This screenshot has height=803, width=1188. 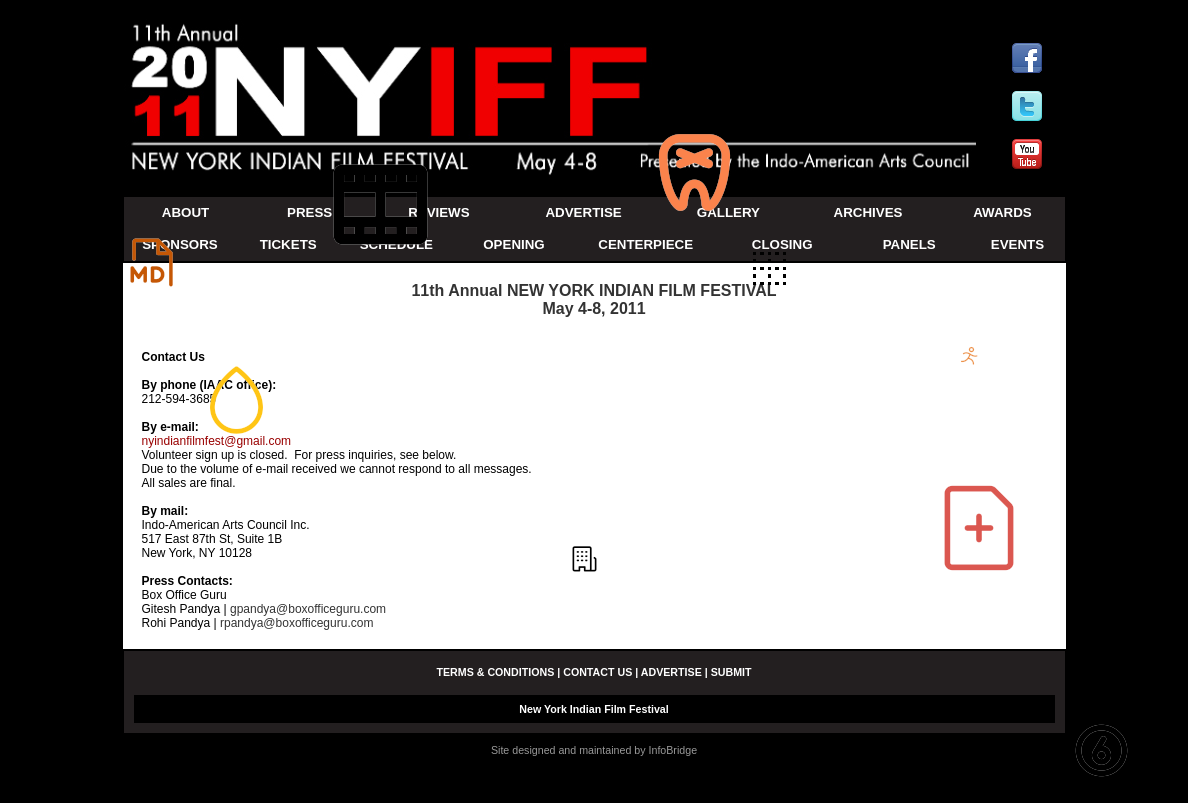 I want to click on remove all borders from a cell or table, so click(x=769, y=268).